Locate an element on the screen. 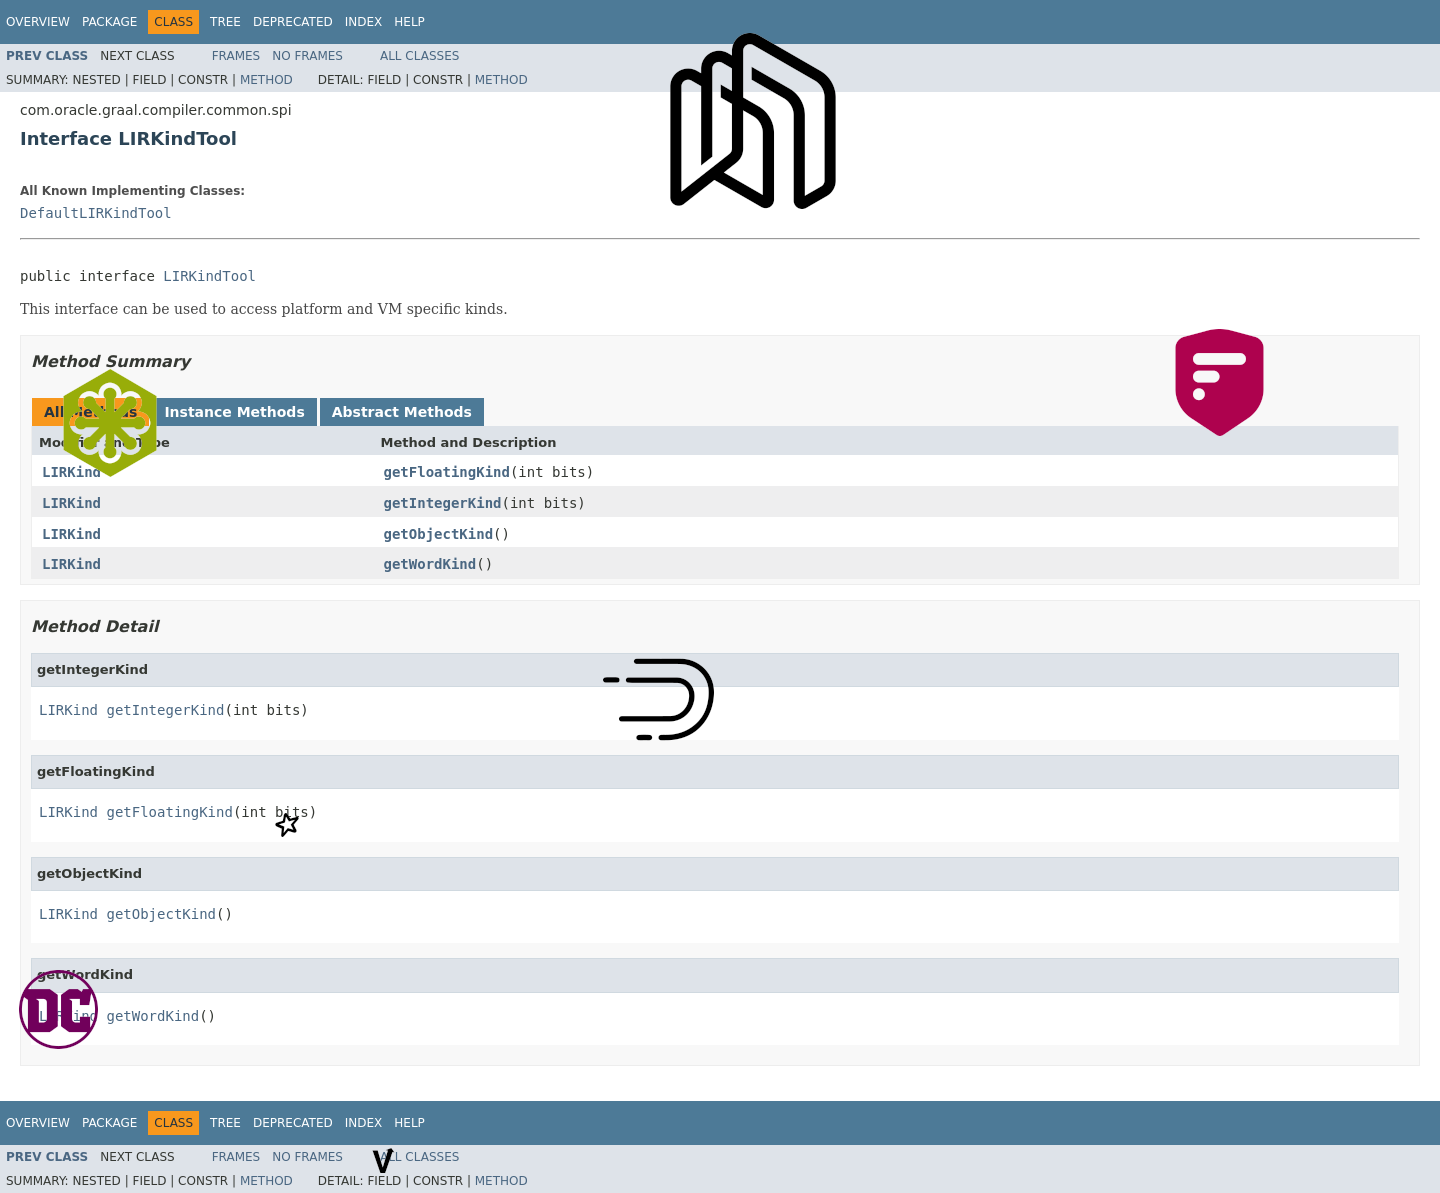 The height and width of the screenshot is (1193, 1440). nhost backend-as-a-service platform logo is located at coordinates (753, 121).